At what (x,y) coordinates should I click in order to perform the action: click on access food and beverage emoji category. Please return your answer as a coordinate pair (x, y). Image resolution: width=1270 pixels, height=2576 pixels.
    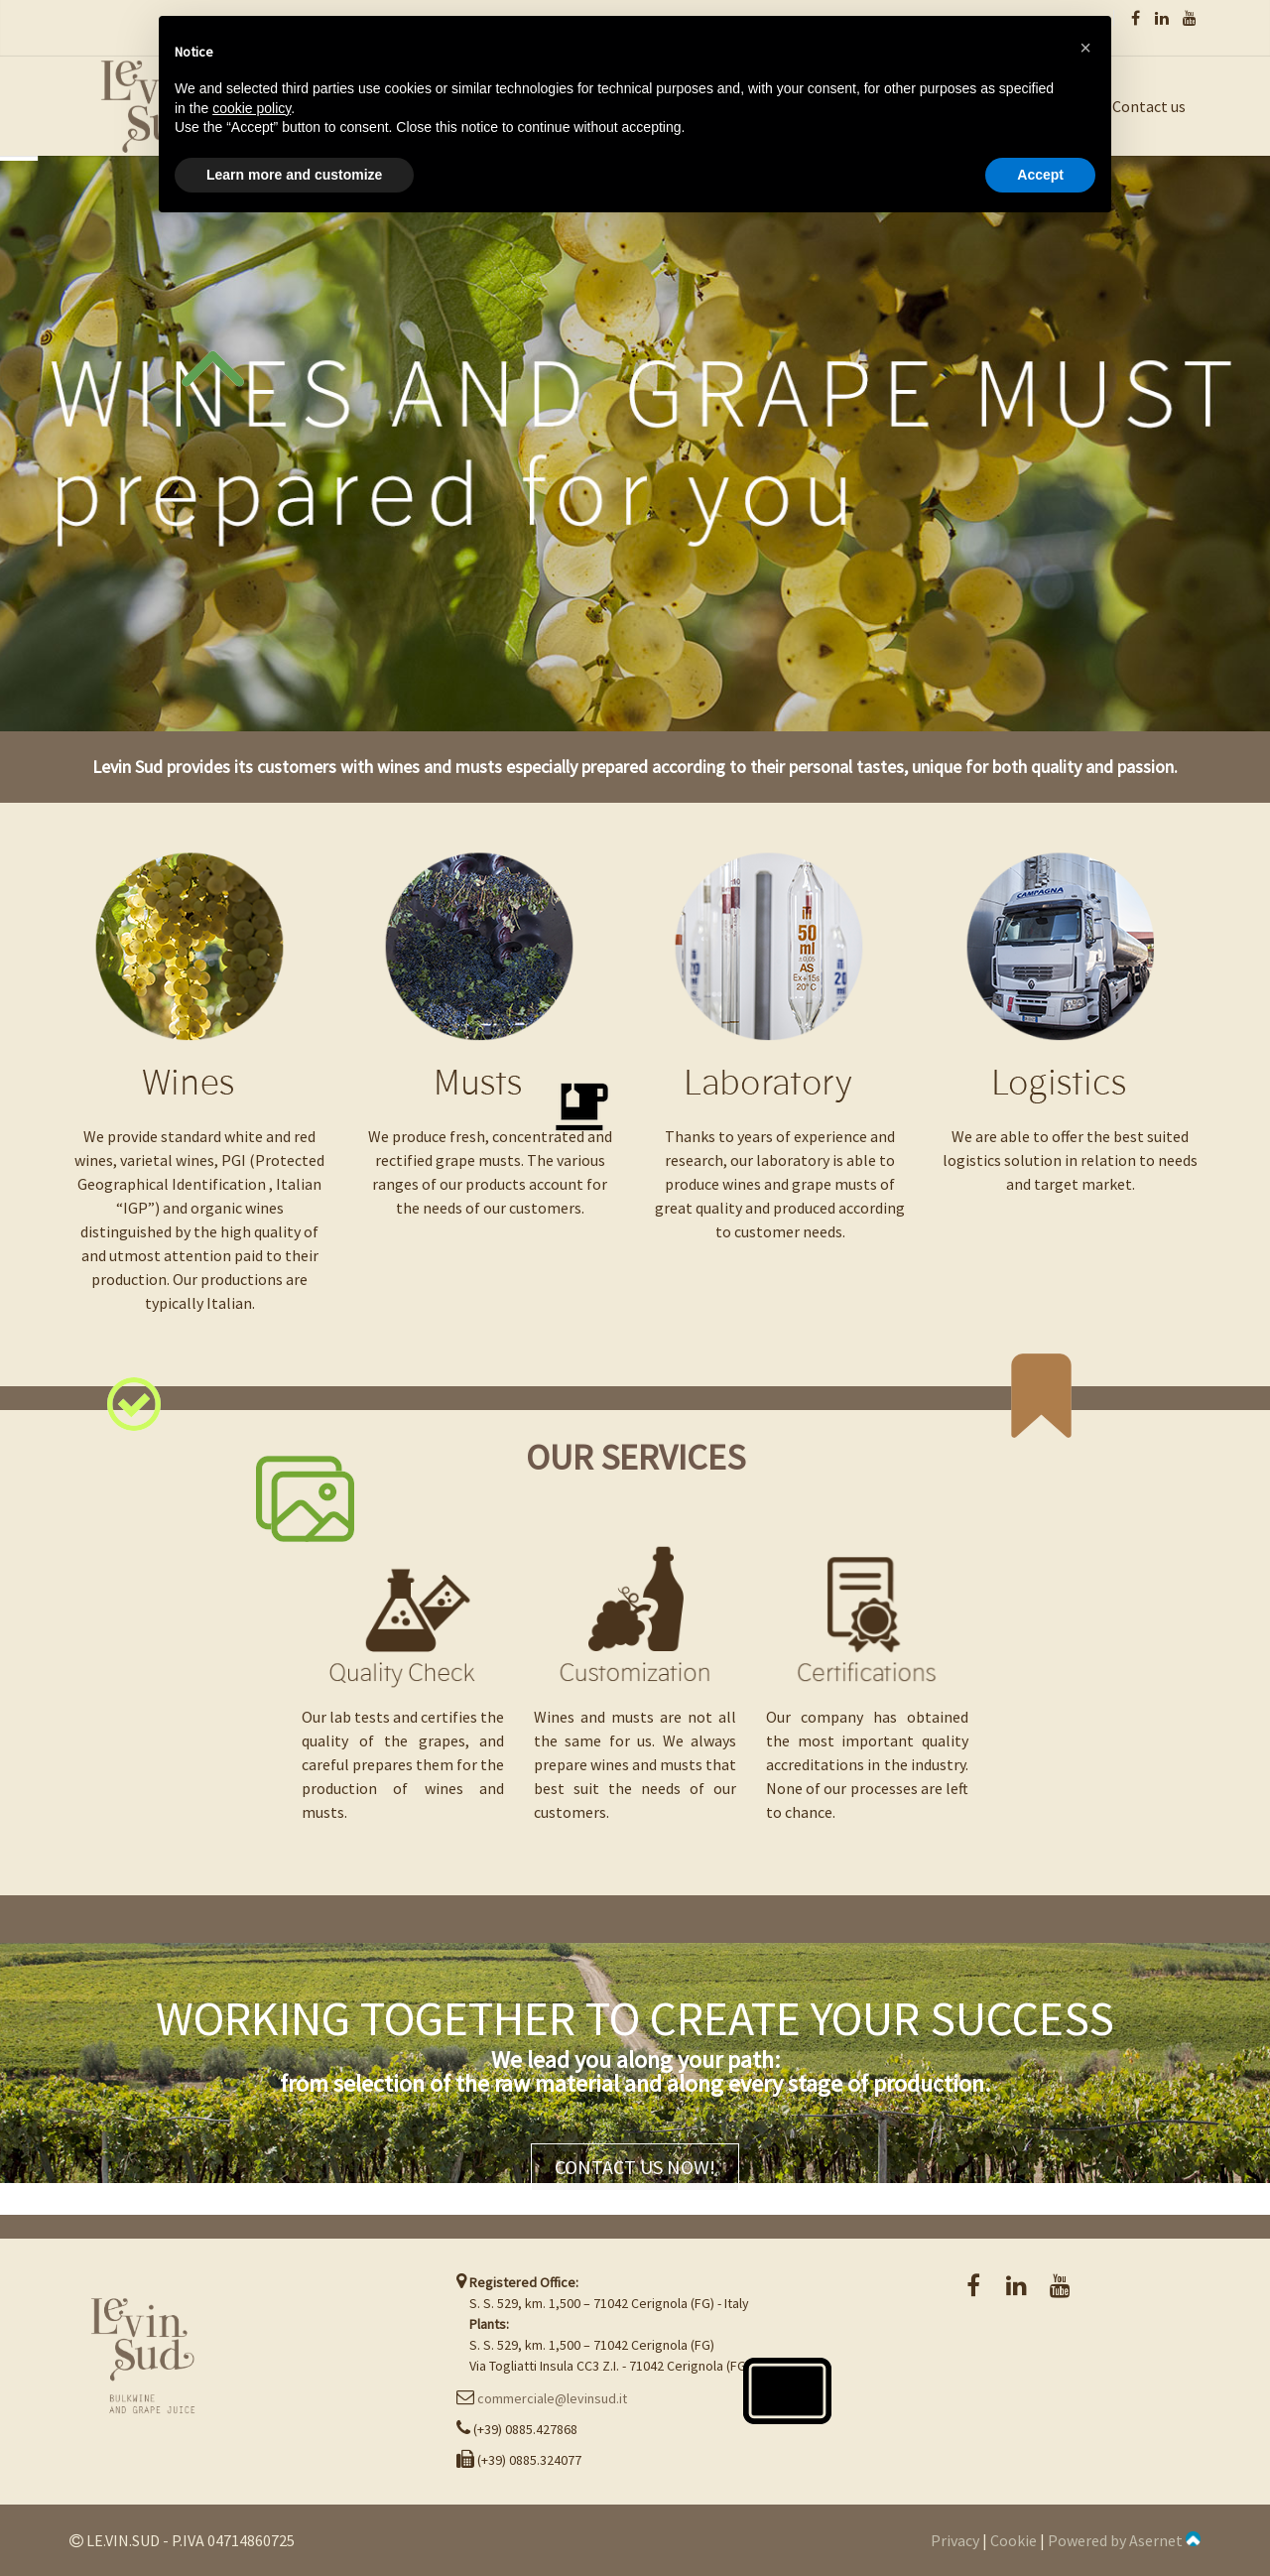
    Looking at the image, I should click on (581, 1106).